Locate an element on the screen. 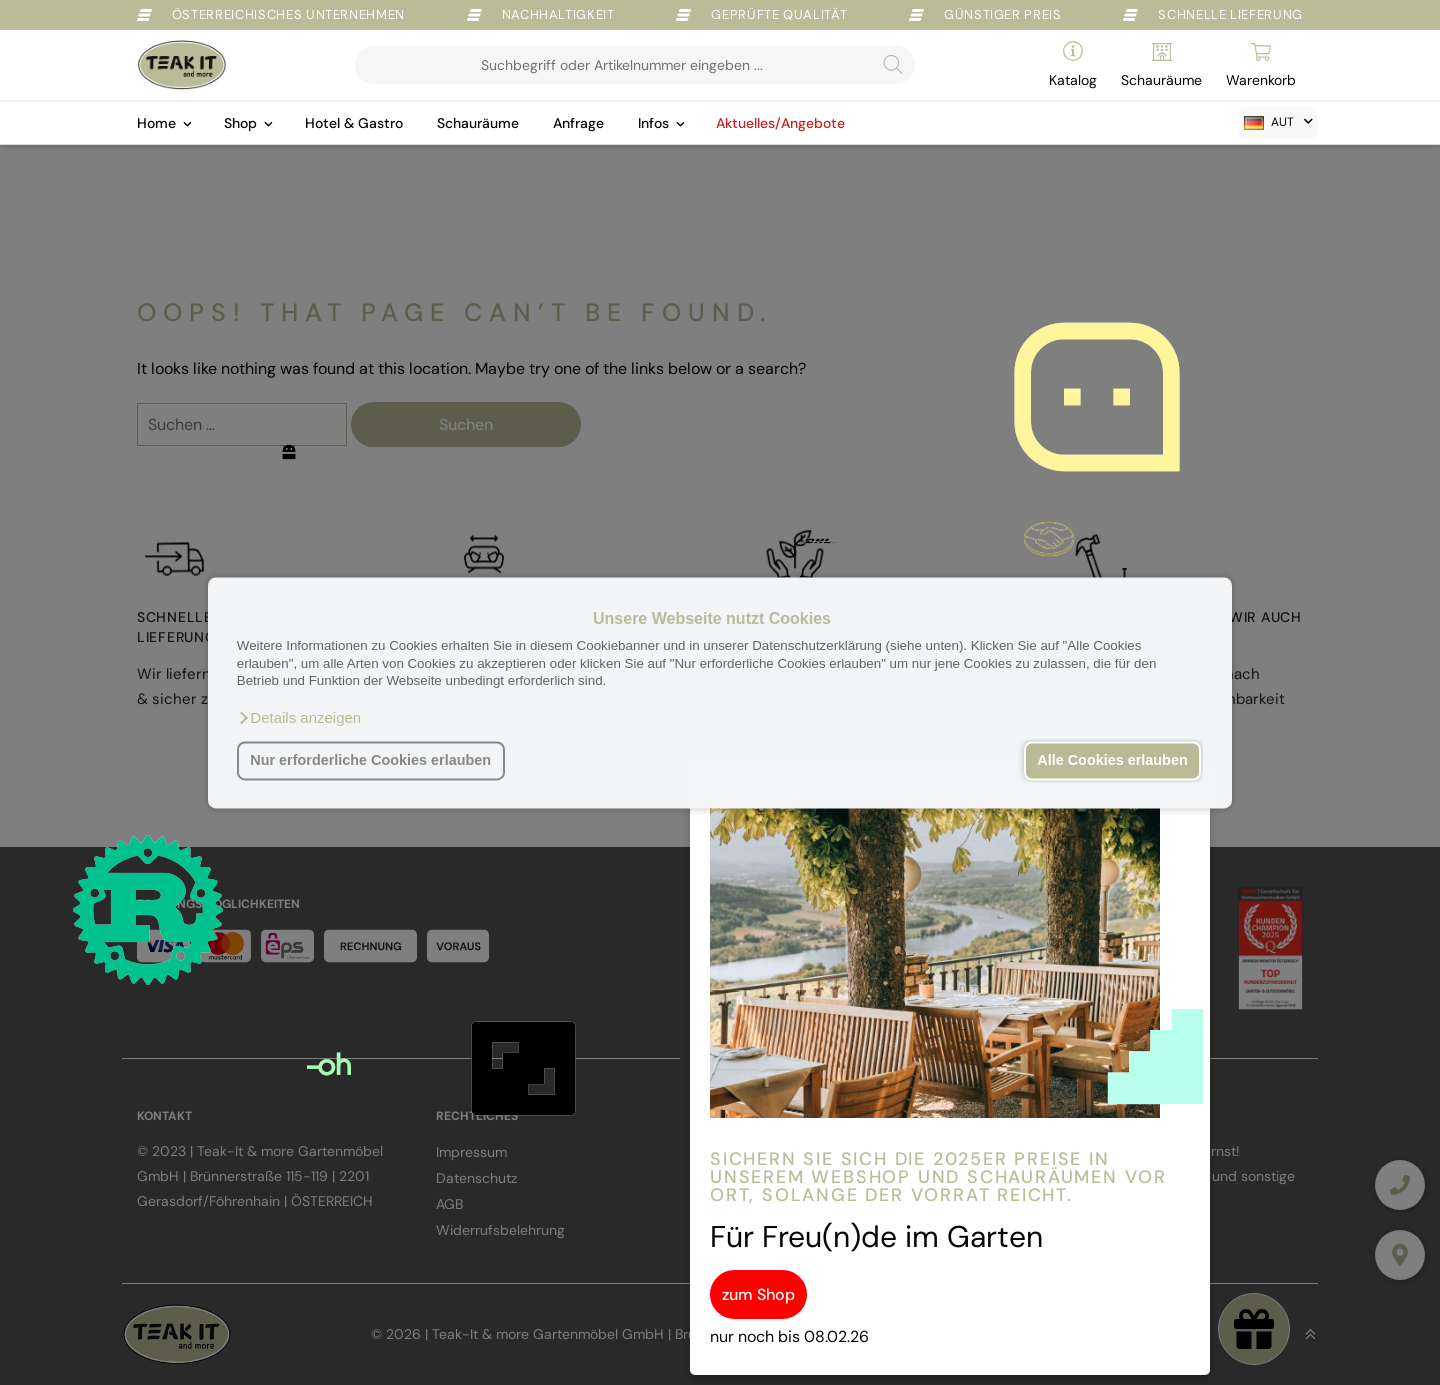 This screenshot has height=1385, width=1440. android operating system logo is located at coordinates (289, 452).